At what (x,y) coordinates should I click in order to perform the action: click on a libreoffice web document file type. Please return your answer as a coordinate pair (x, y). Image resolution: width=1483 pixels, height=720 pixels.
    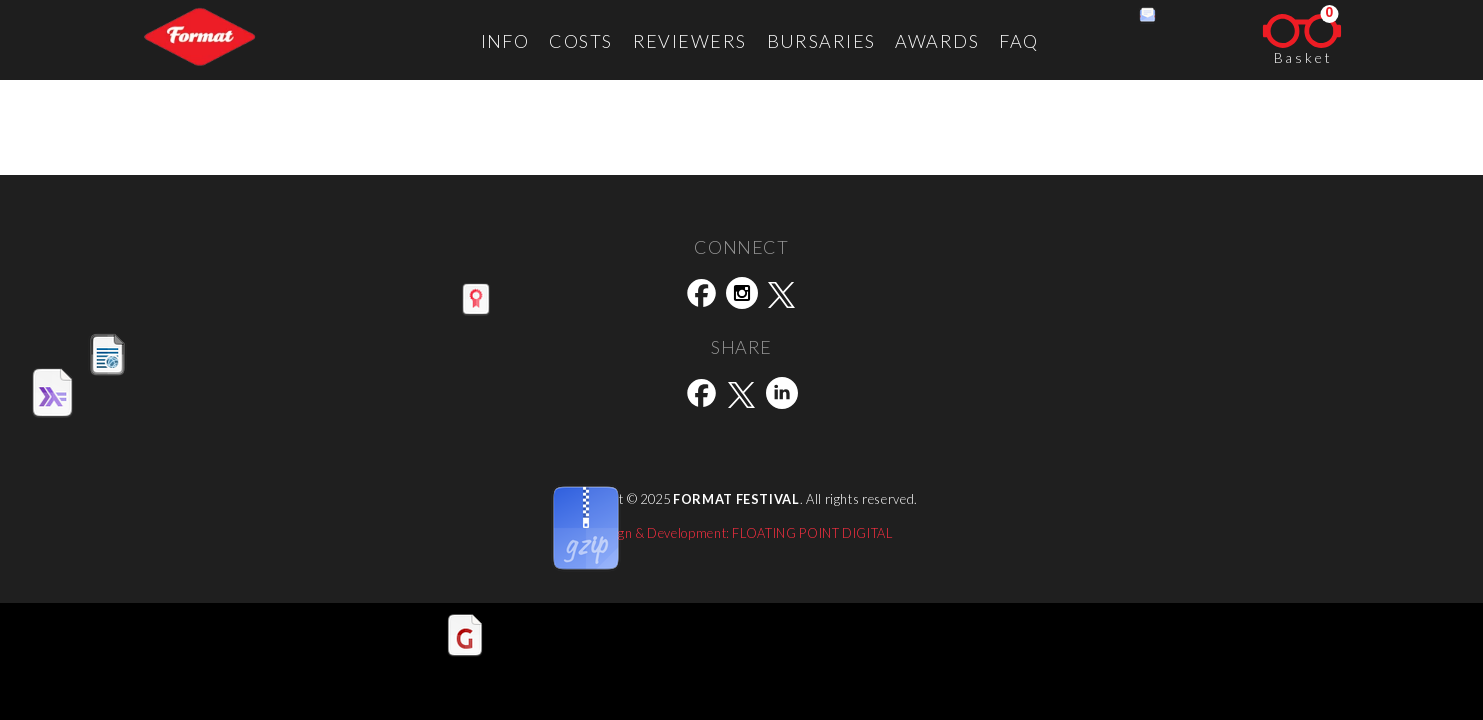
    Looking at the image, I should click on (107, 354).